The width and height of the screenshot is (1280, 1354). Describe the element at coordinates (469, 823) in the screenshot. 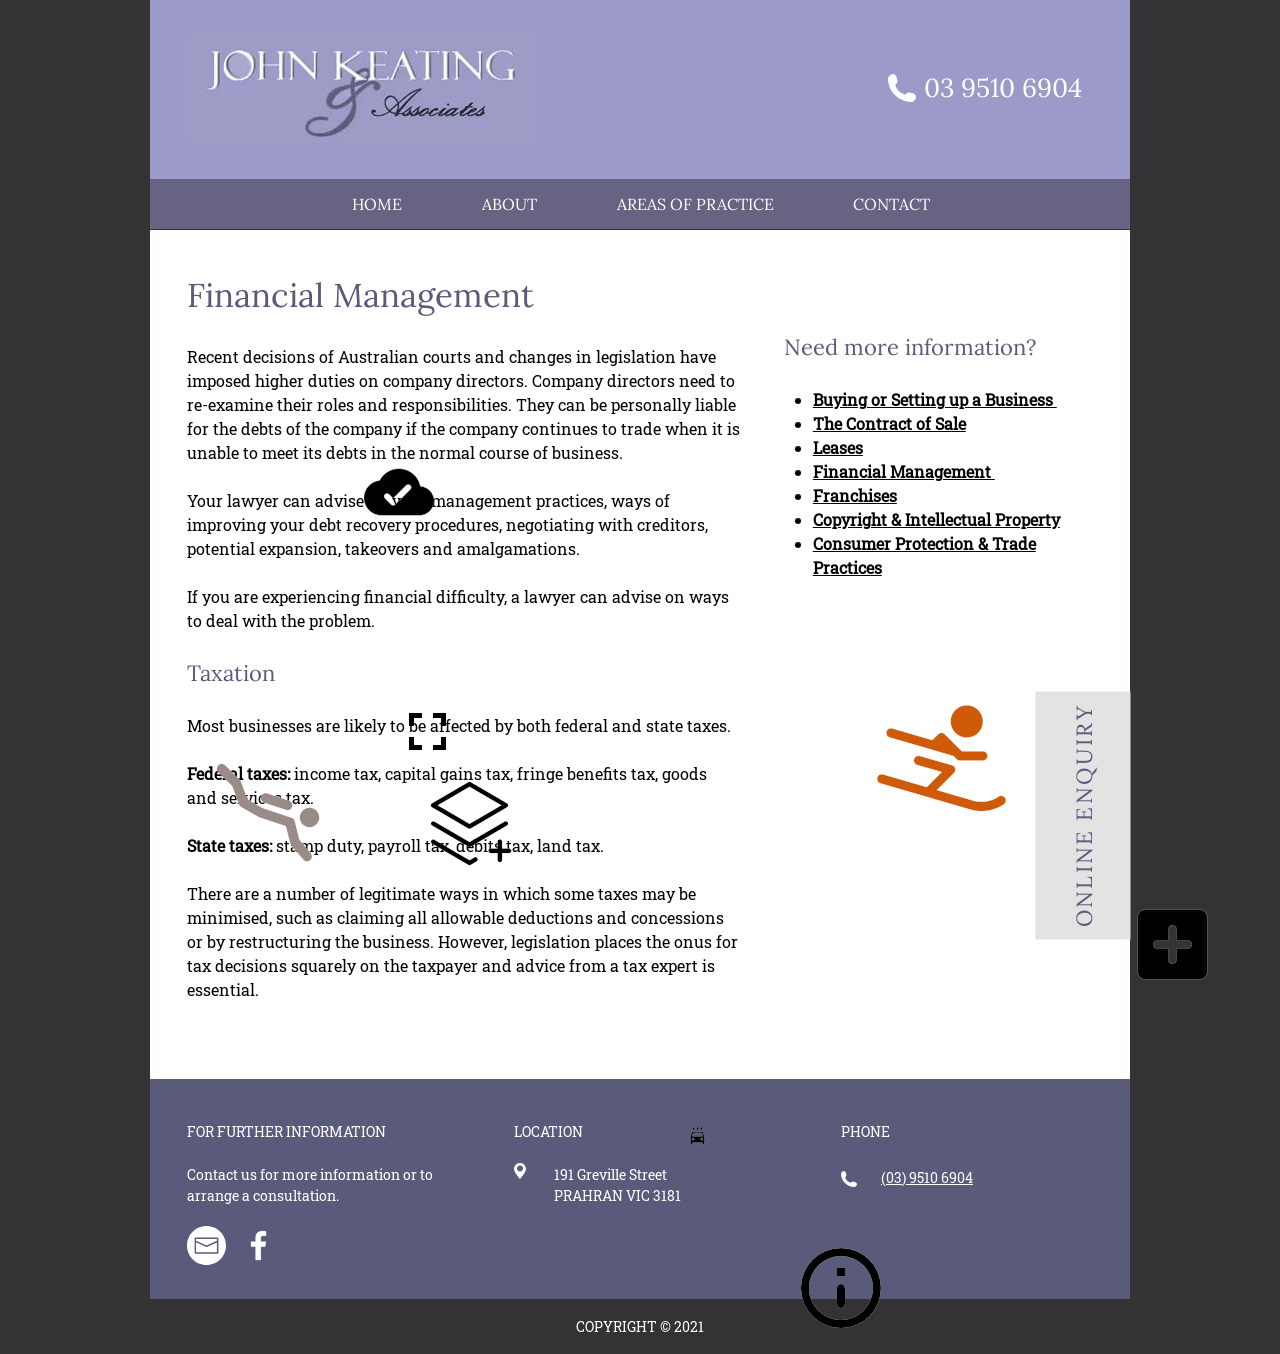

I see `add a new layer to the stack` at that location.